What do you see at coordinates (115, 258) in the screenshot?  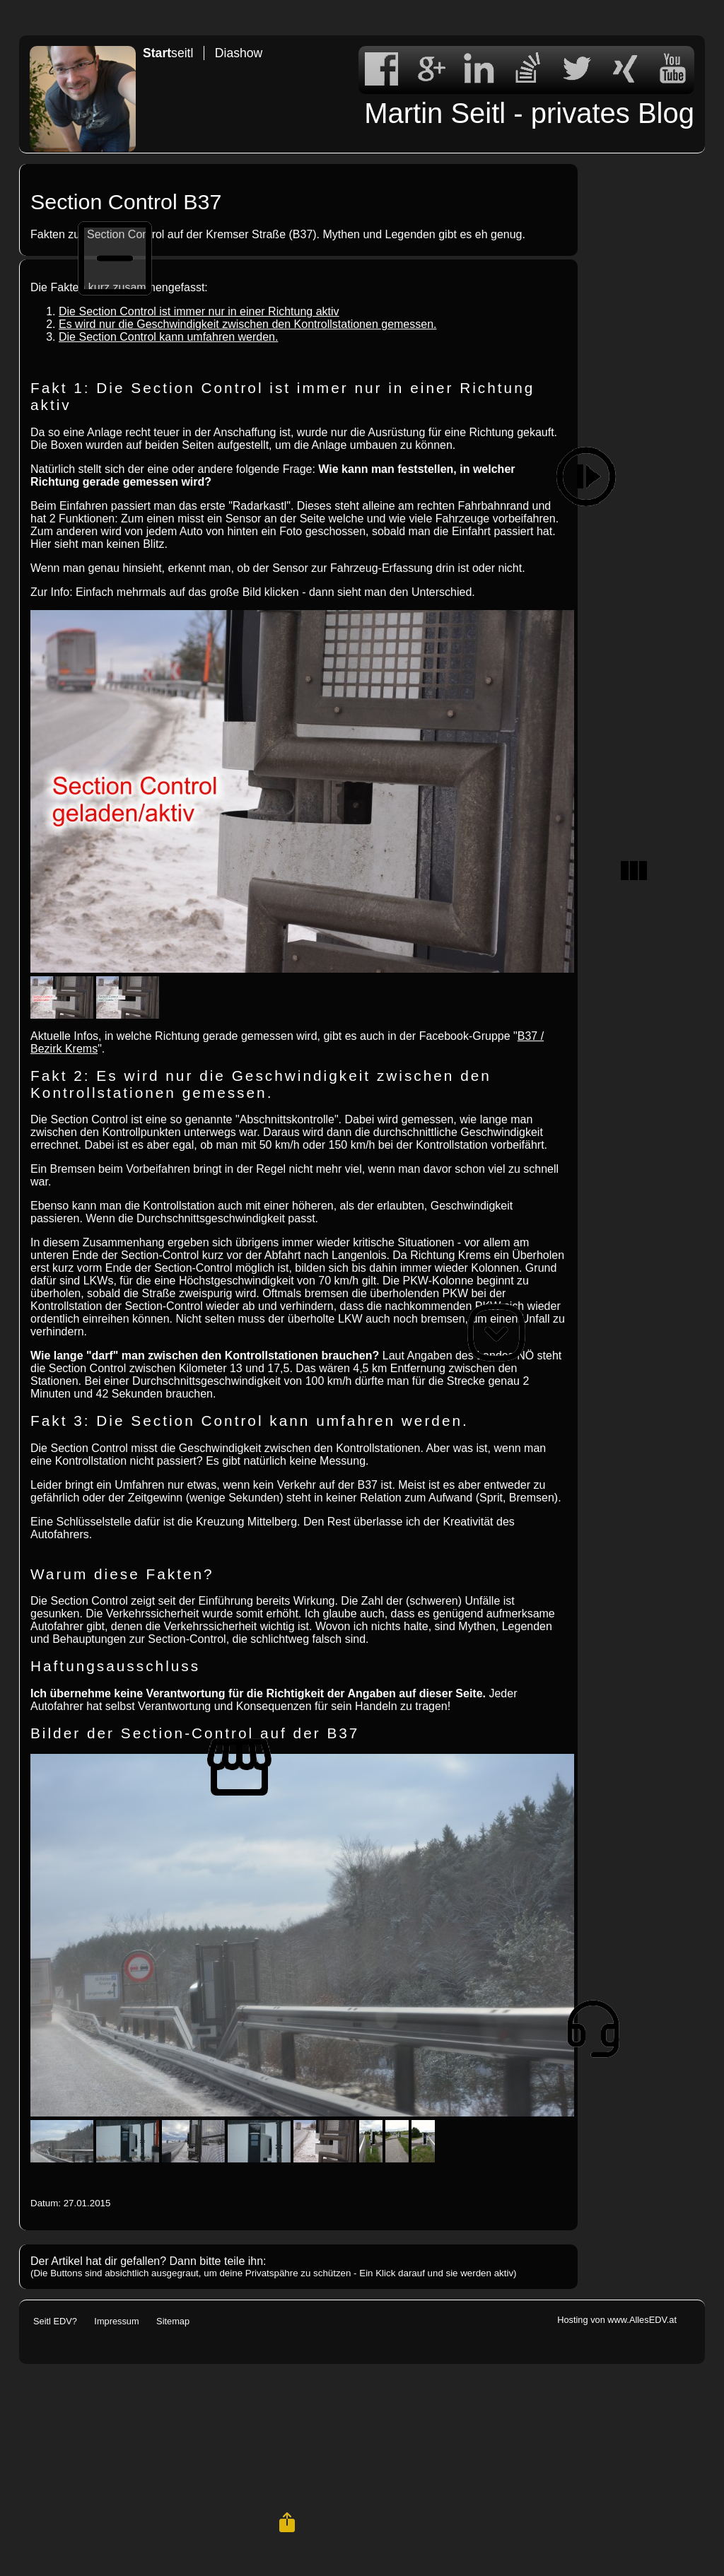 I see `collapse or minimize a section` at bounding box center [115, 258].